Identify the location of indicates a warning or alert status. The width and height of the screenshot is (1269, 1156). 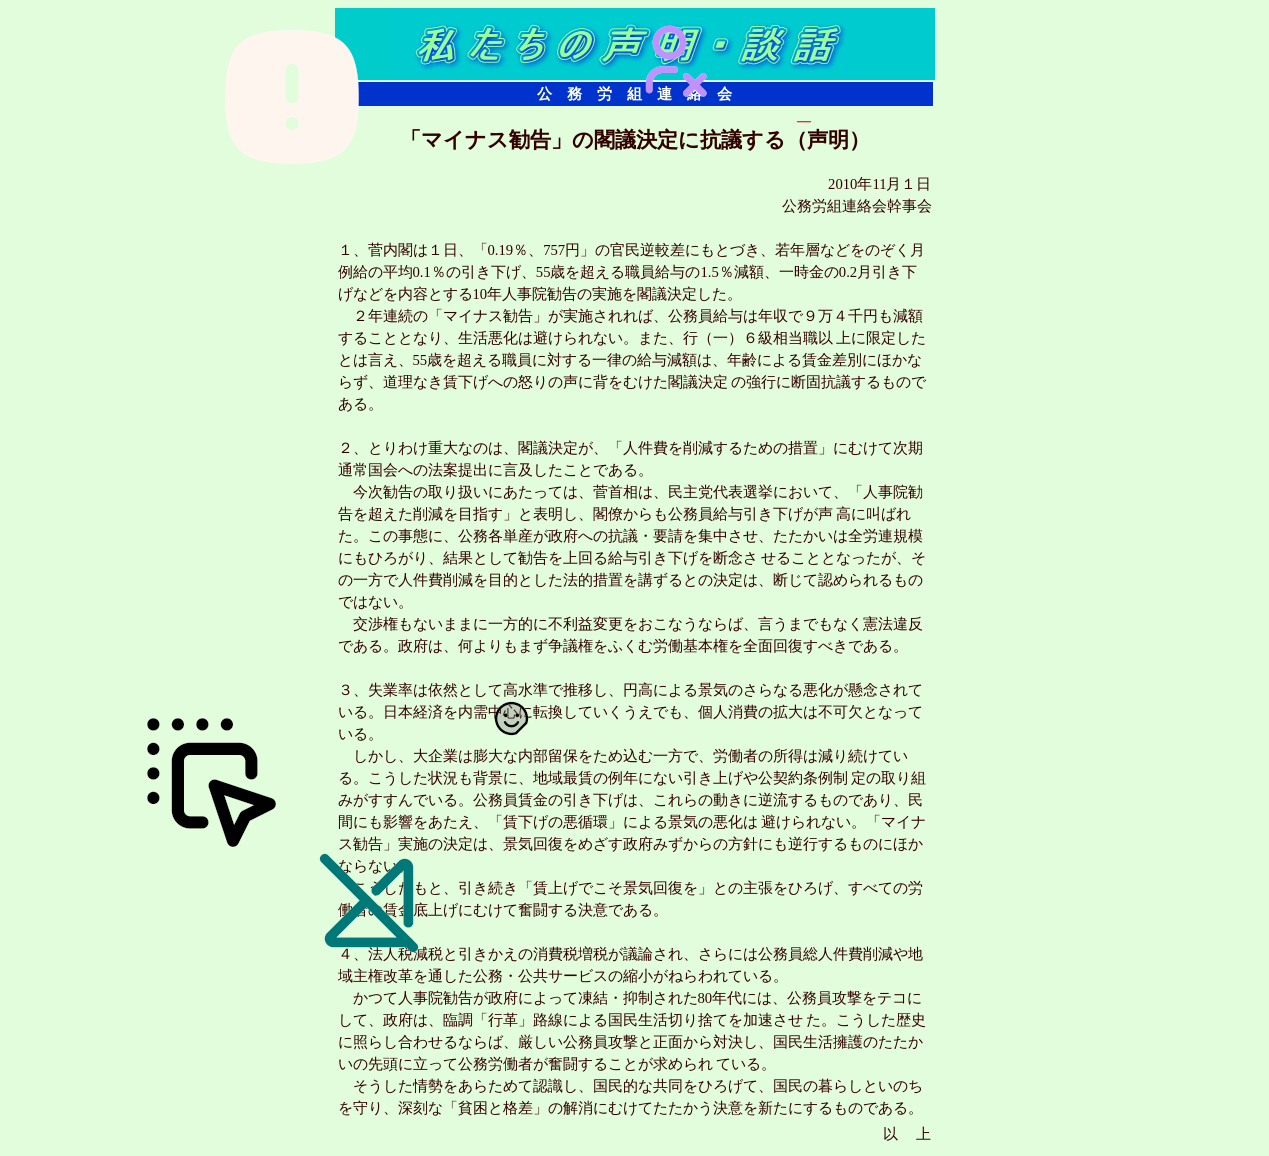
(292, 97).